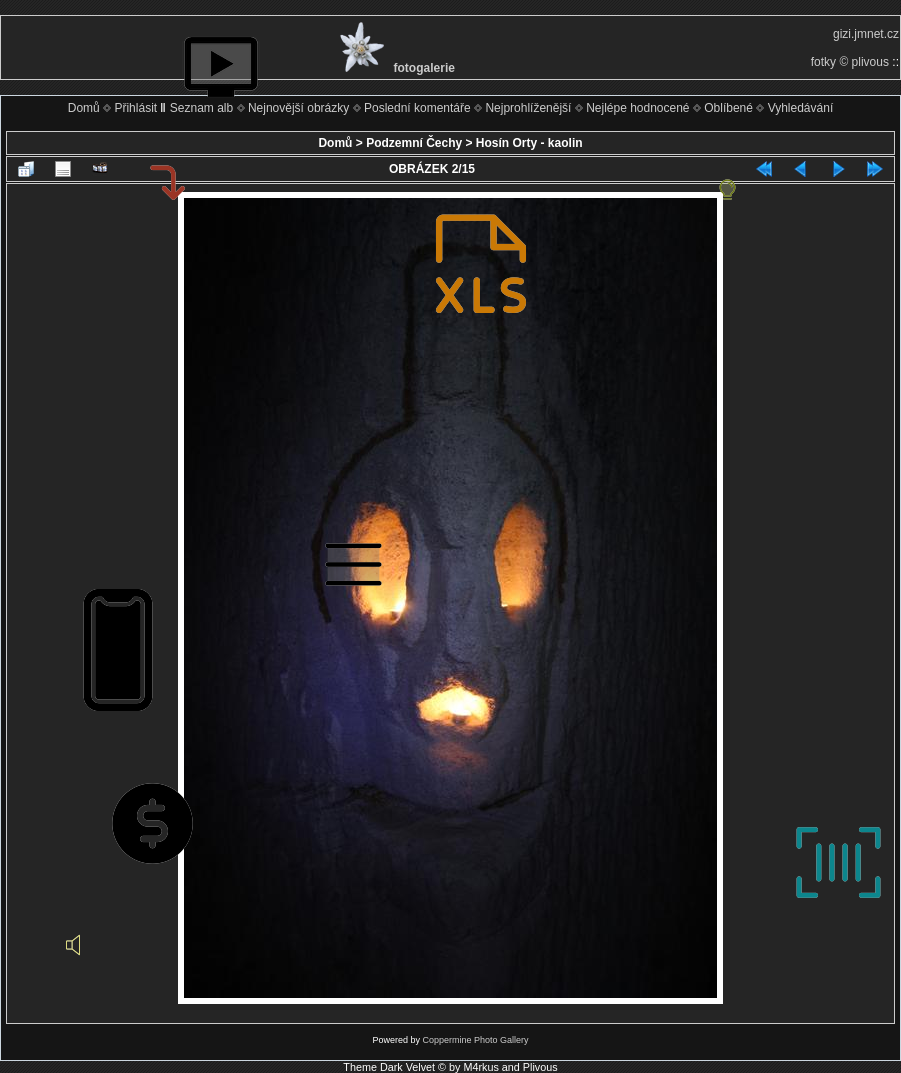 The height and width of the screenshot is (1073, 901). I want to click on scan a barcode, so click(838, 862).